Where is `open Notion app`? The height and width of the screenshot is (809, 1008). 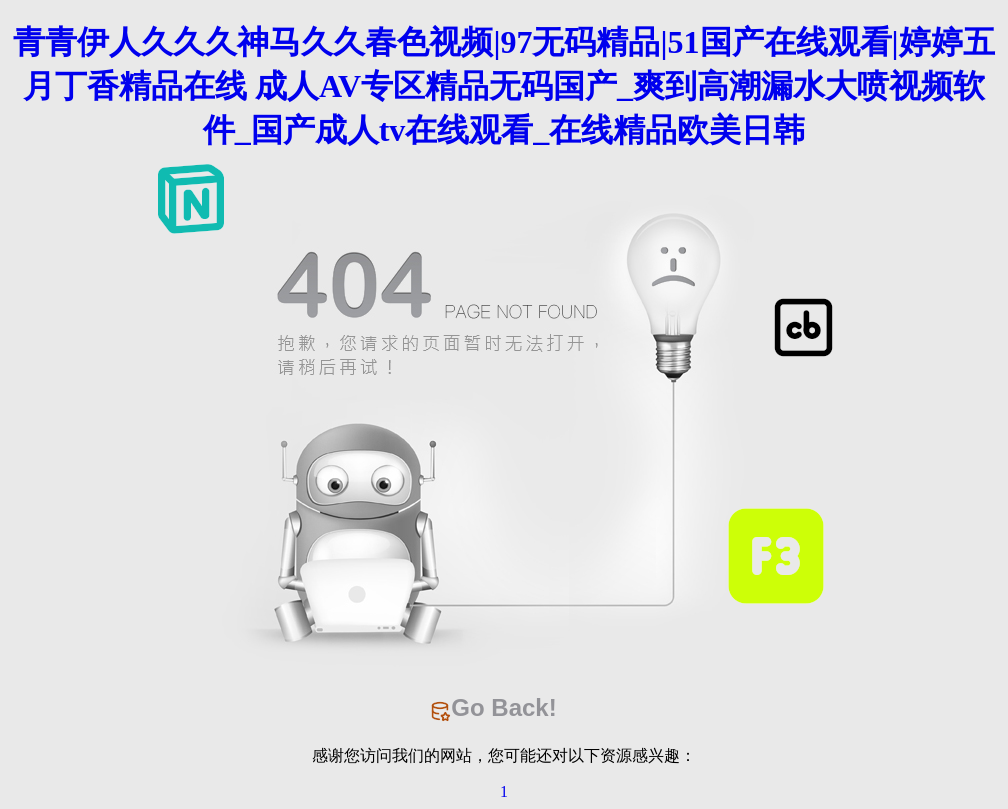 open Notion app is located at coordinates (191, 197).